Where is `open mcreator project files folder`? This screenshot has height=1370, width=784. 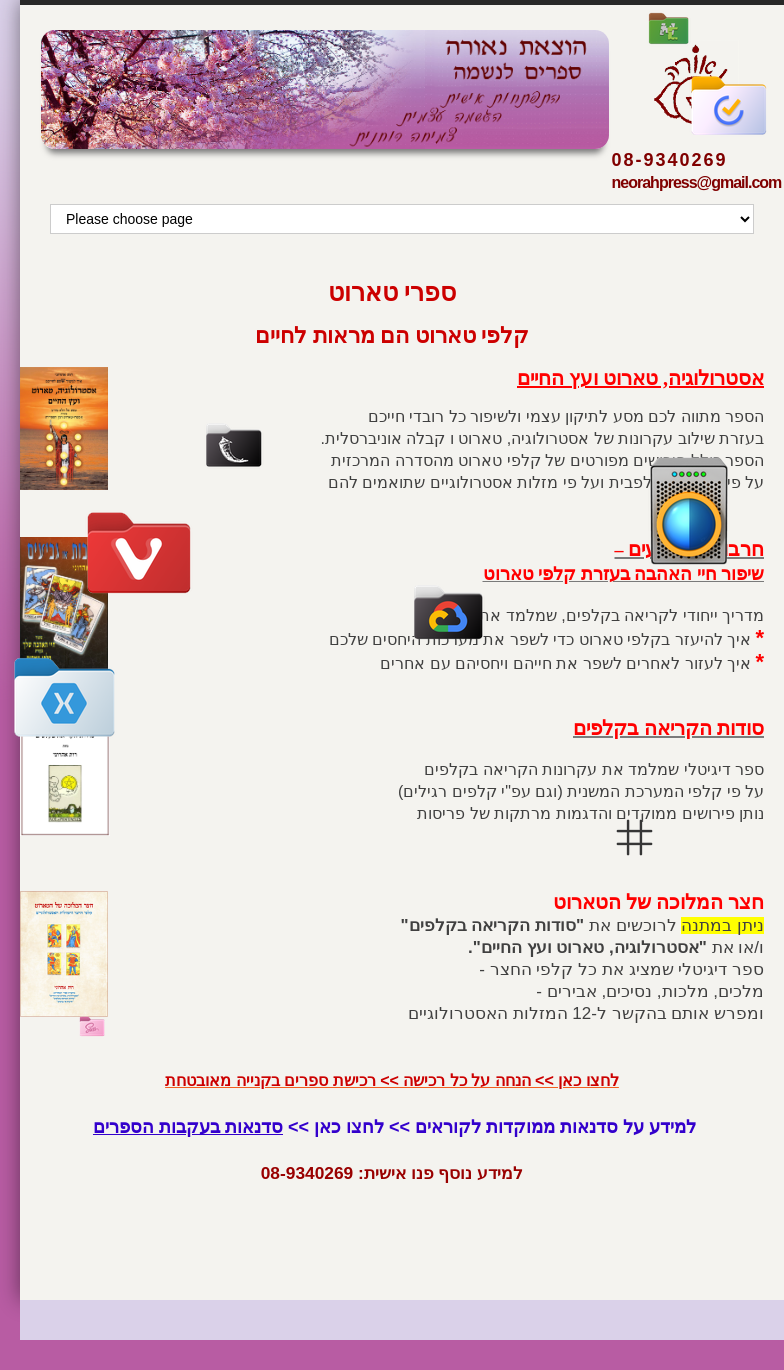 open mcreator project files folder is located at coordinates (668, 29).